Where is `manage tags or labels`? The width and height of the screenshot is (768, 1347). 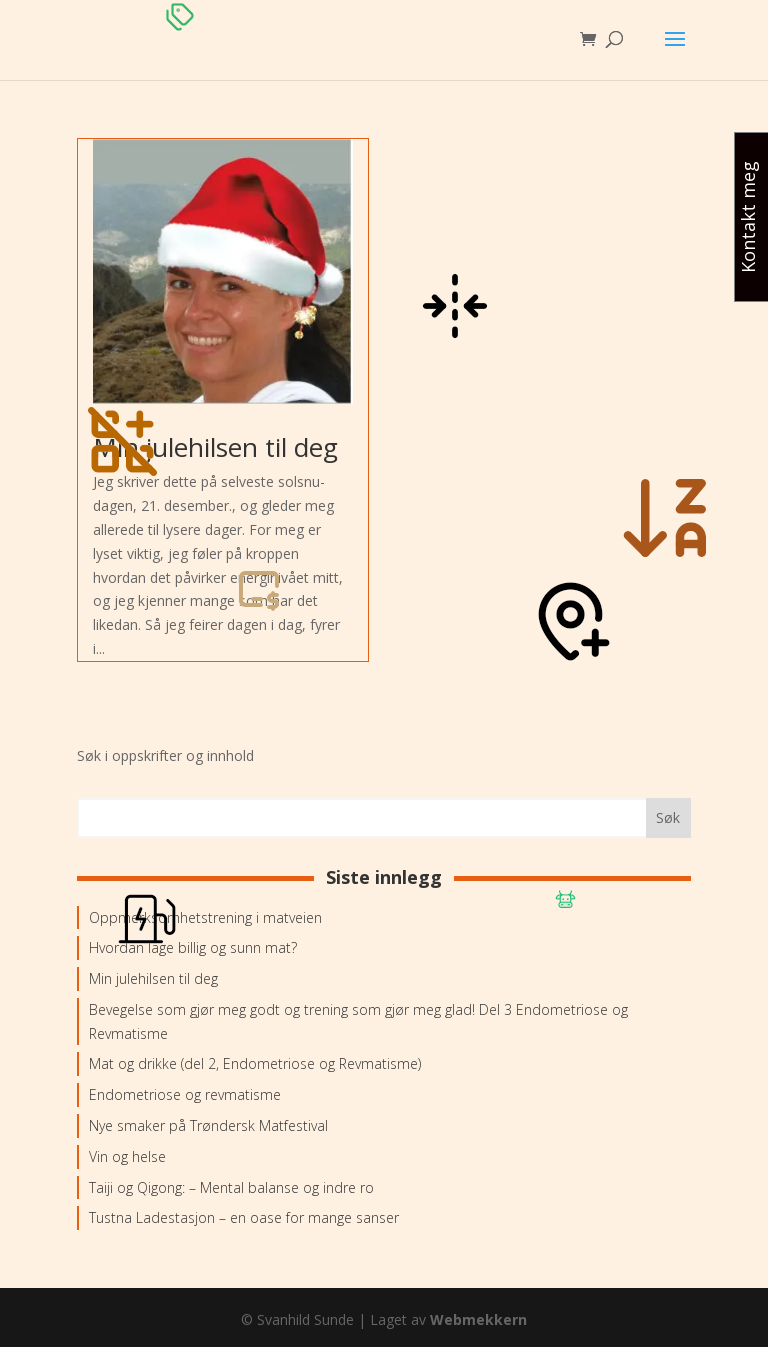 manage tags or labels is located at coordinates (180, 17).